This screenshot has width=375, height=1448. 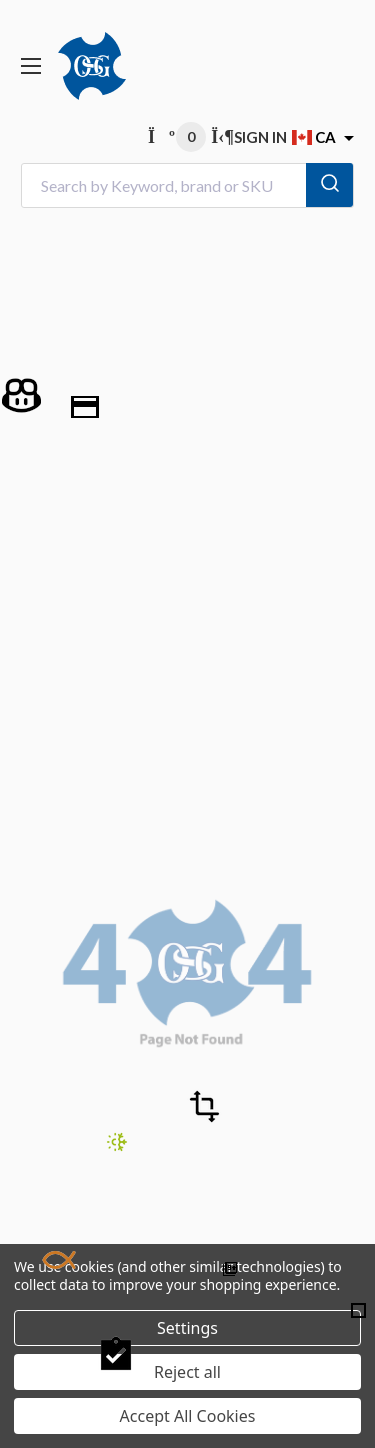 I want to click on access payment methods, so click(x=85, y=407).